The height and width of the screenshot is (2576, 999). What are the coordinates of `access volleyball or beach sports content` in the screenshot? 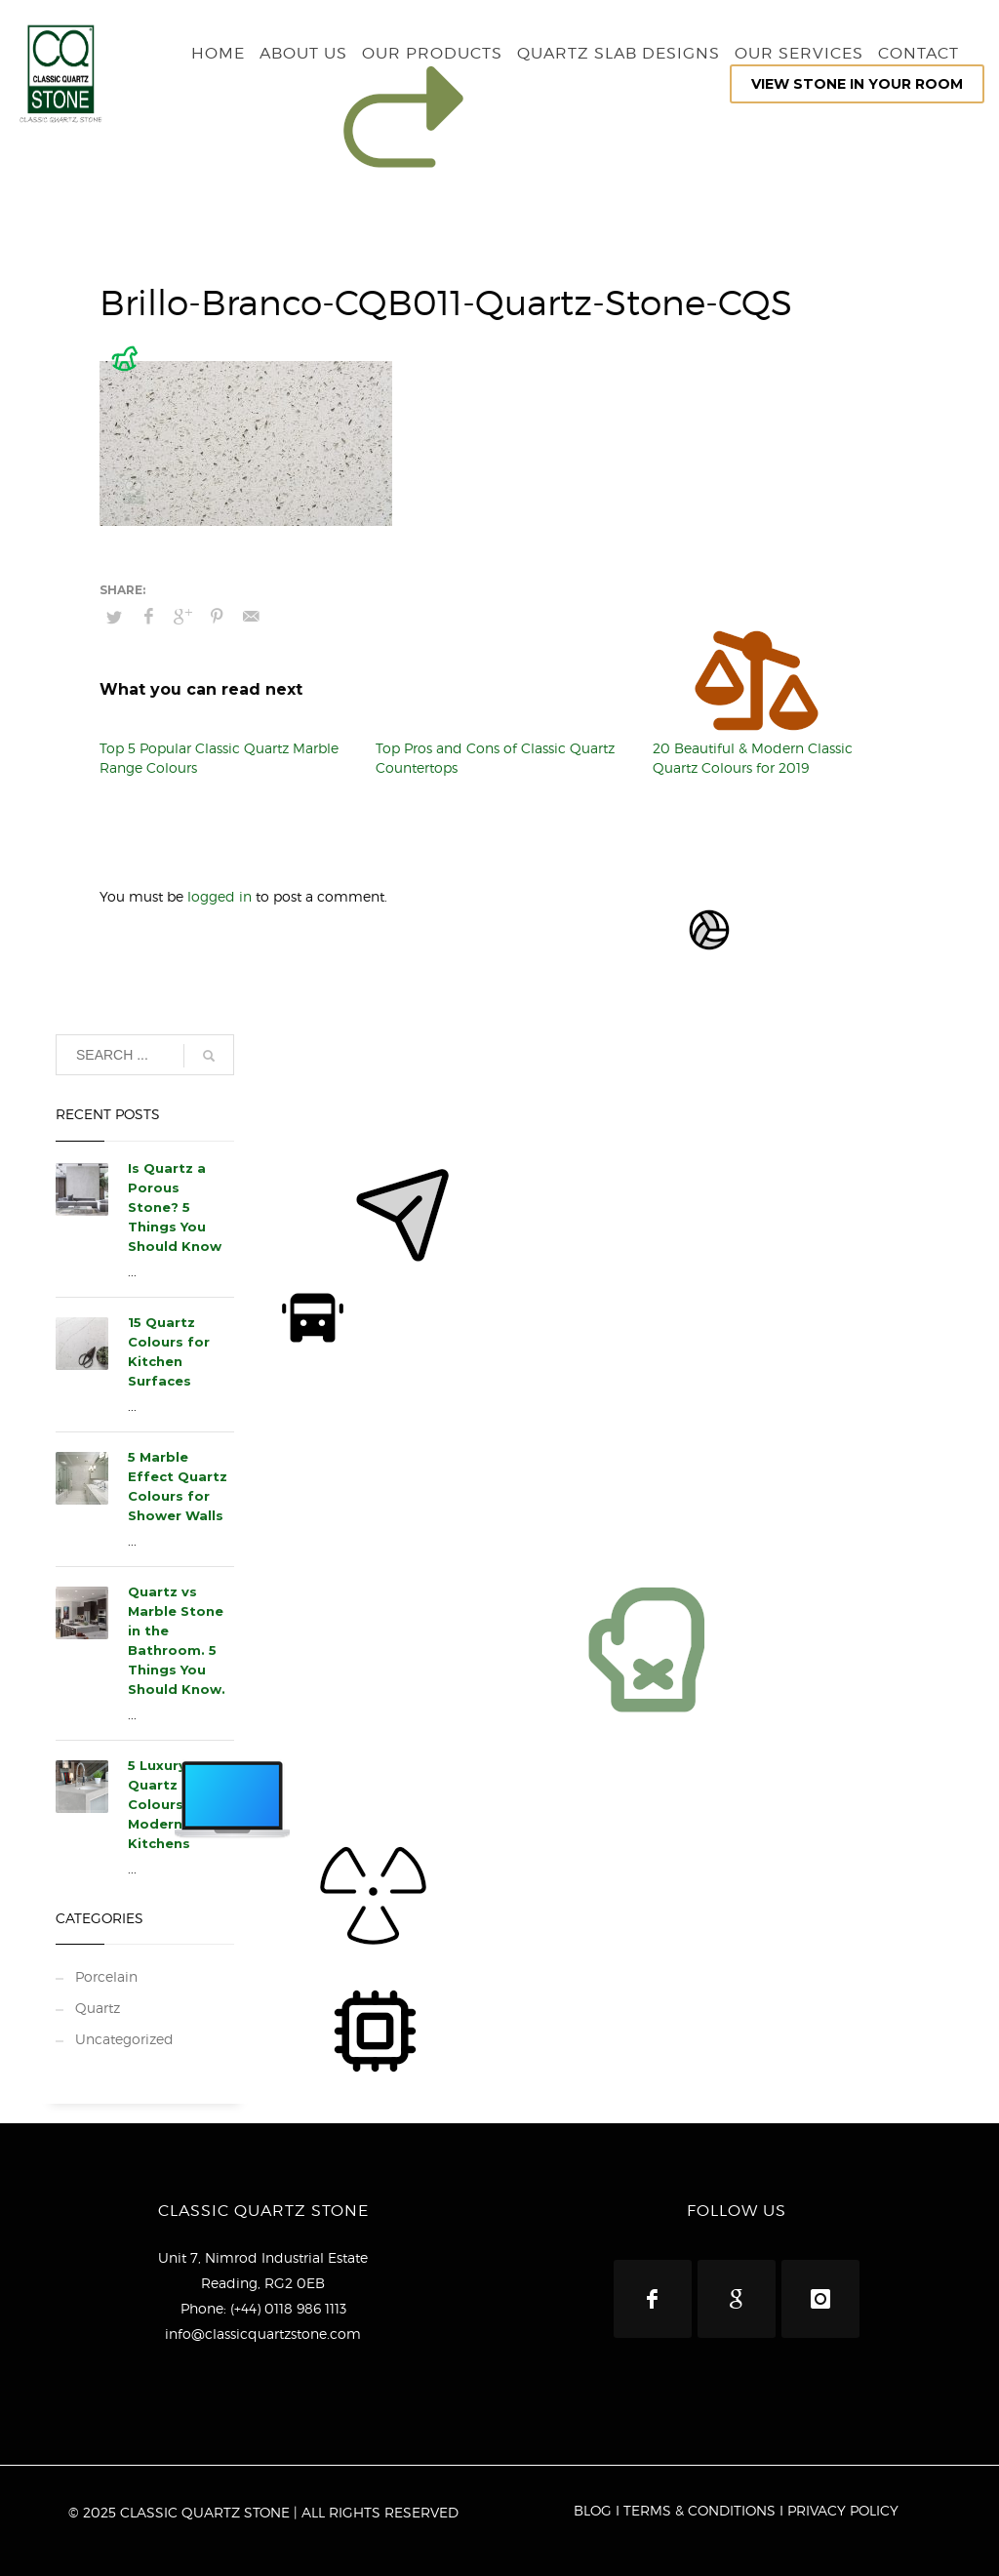 It's located at (709, 930).